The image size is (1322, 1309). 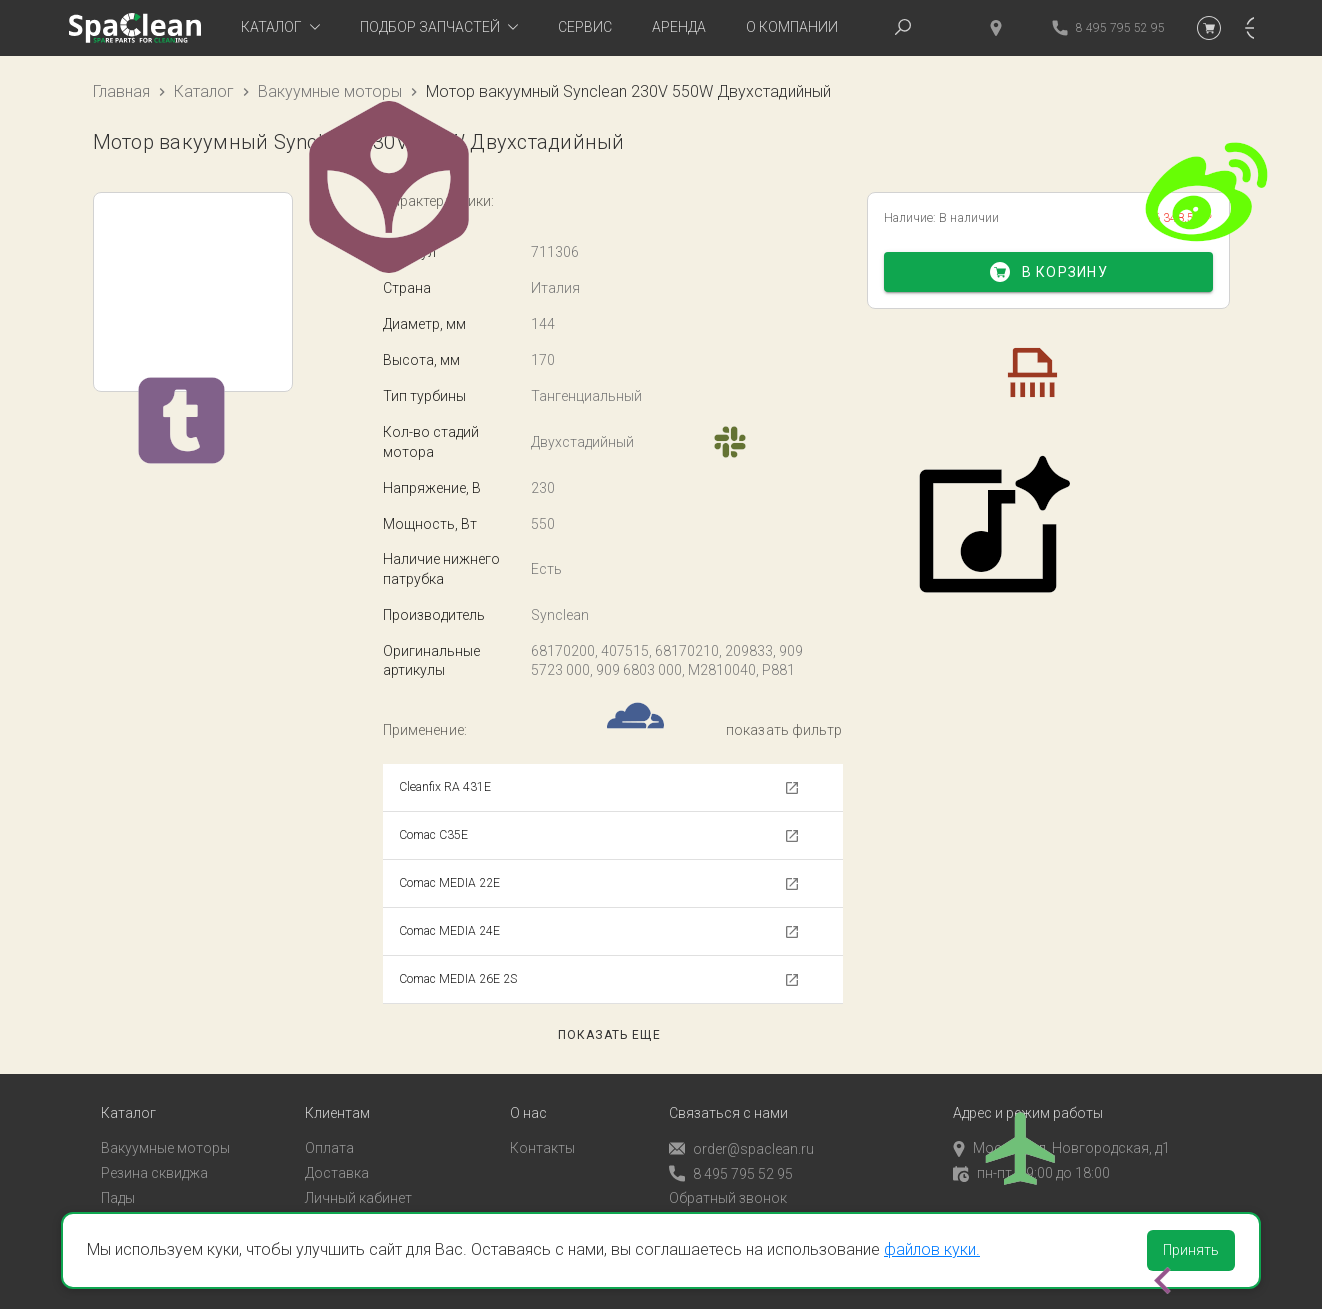 What do you see at coordinates (1206, 193) in the screenshot?
I see `open Weibo app` at bounding box center [1206, 193].